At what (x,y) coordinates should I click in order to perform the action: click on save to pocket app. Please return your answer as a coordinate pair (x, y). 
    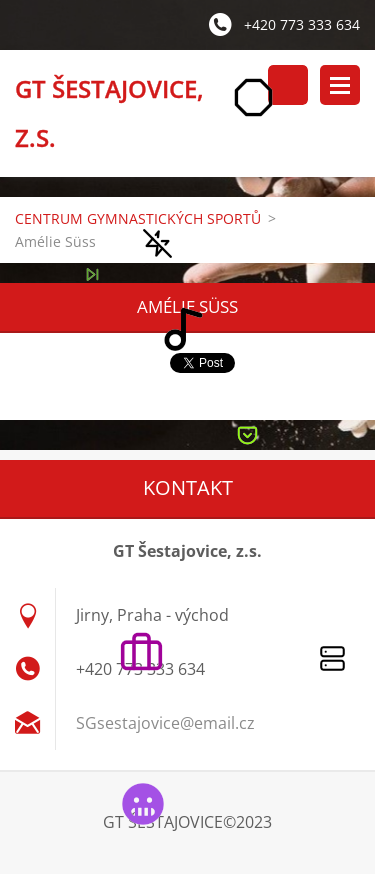
    Looking at the image, I should click on (247, 435).